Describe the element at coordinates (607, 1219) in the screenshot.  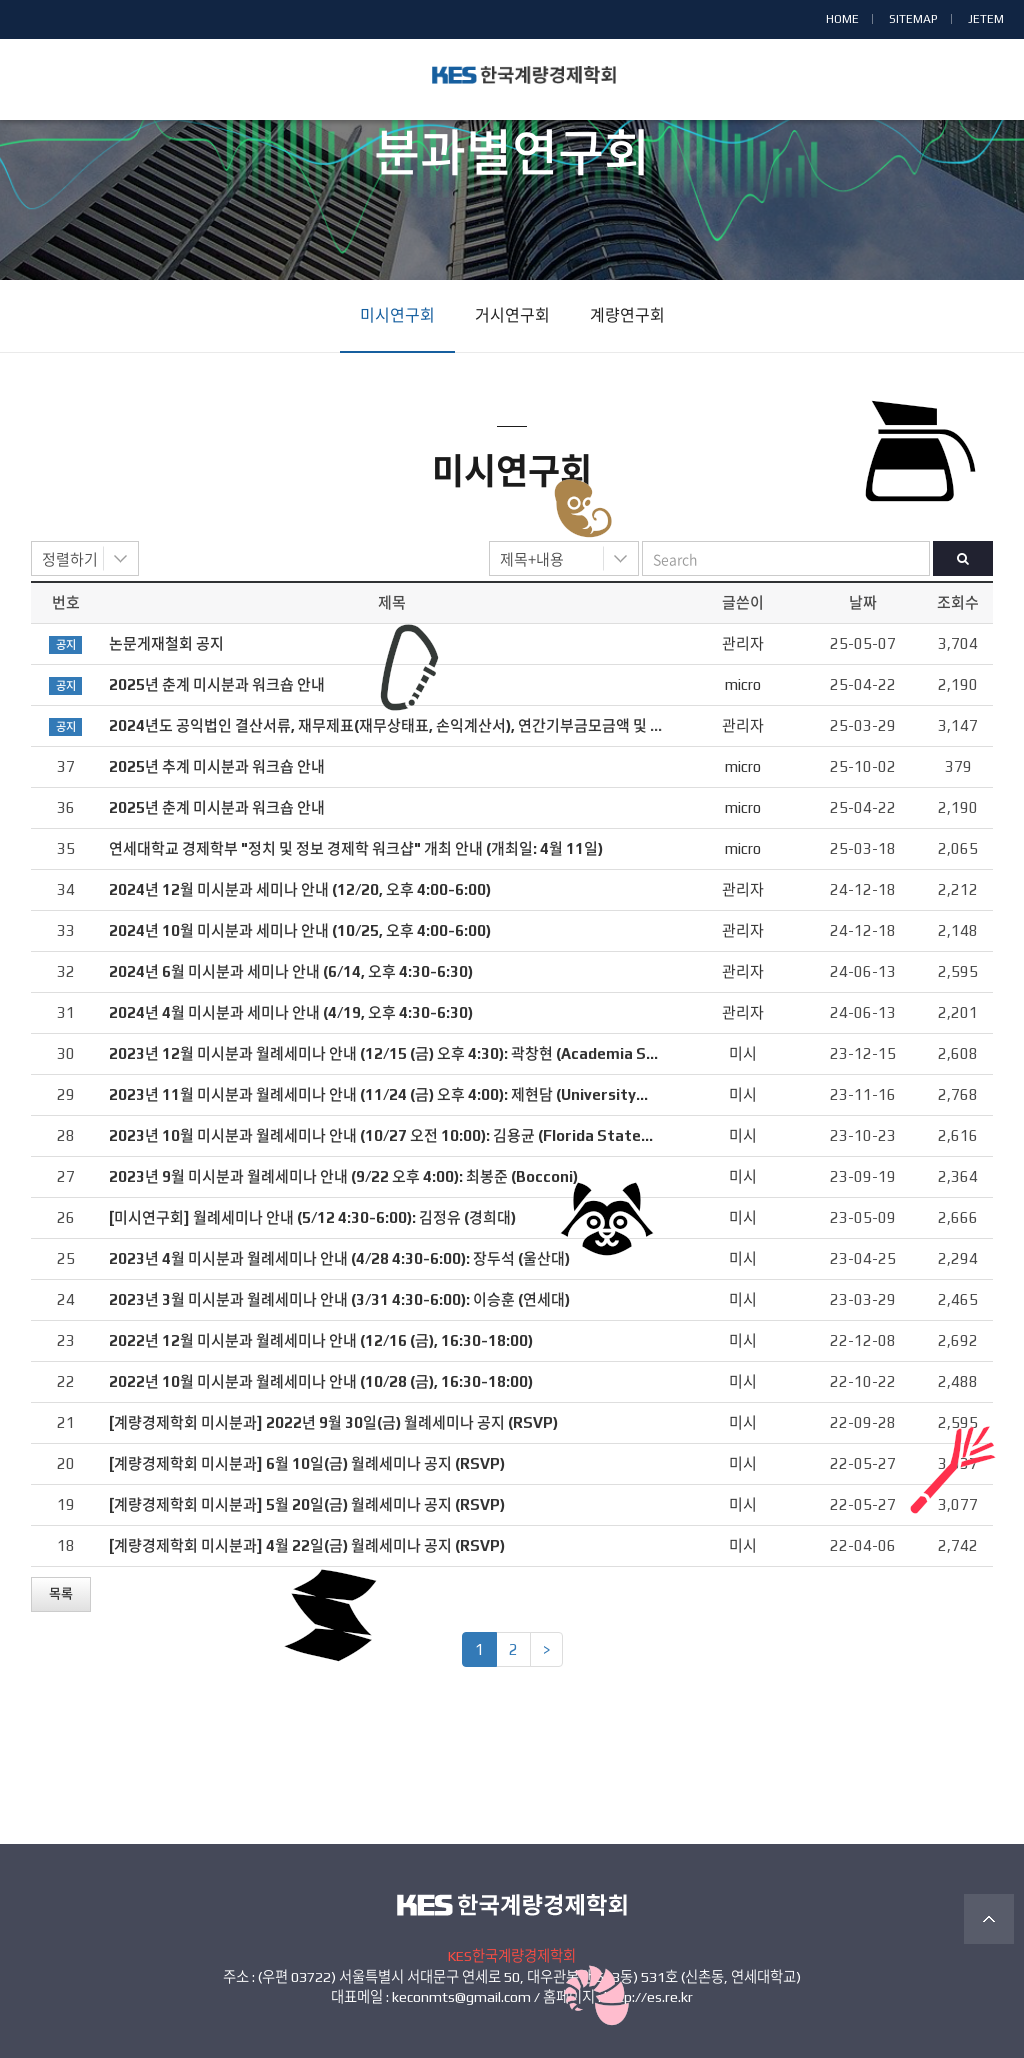
I see `raccoon character or mascot avatar` at that location.